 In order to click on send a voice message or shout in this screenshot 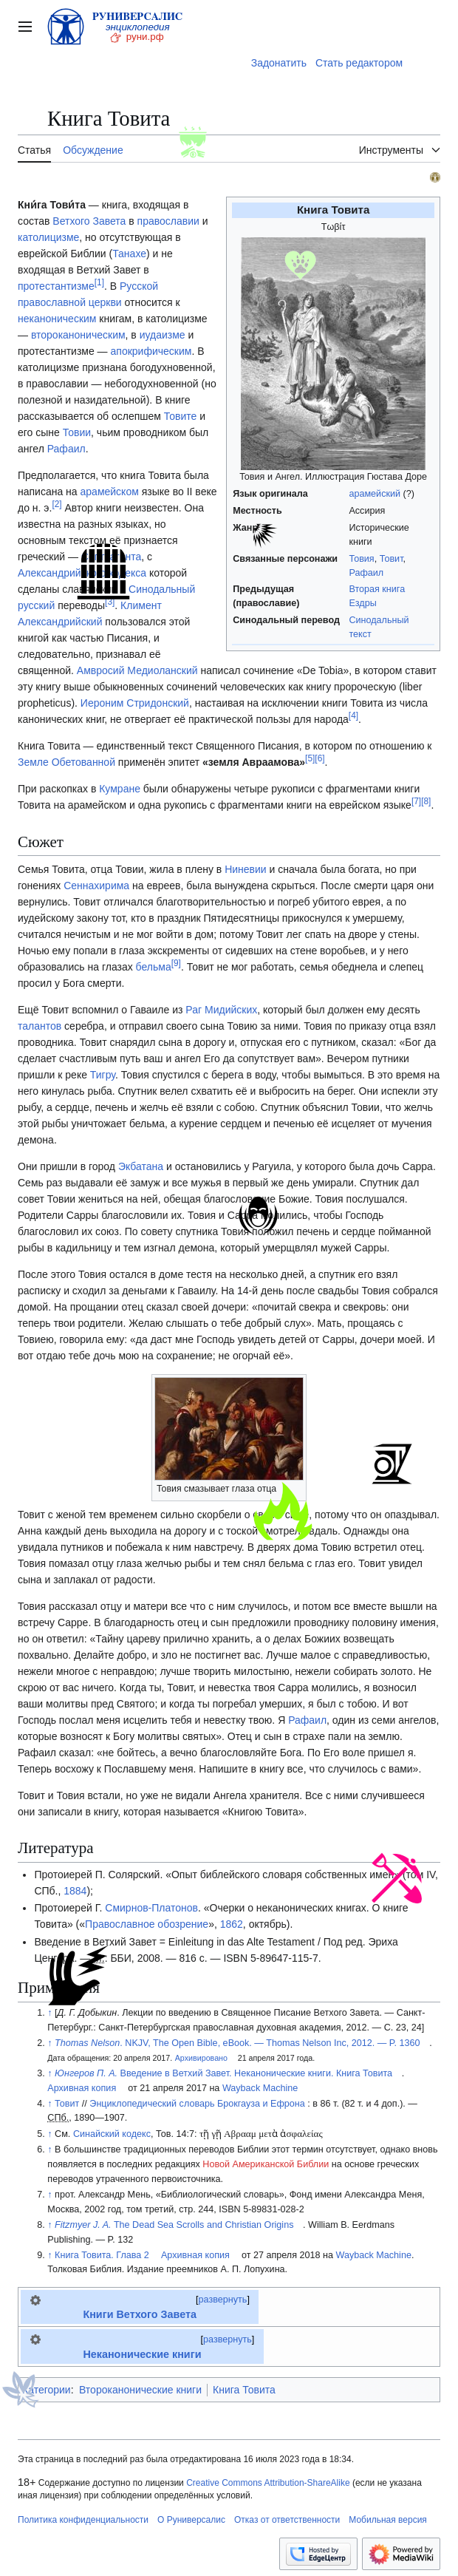, I will do `click(258, 1214)`.